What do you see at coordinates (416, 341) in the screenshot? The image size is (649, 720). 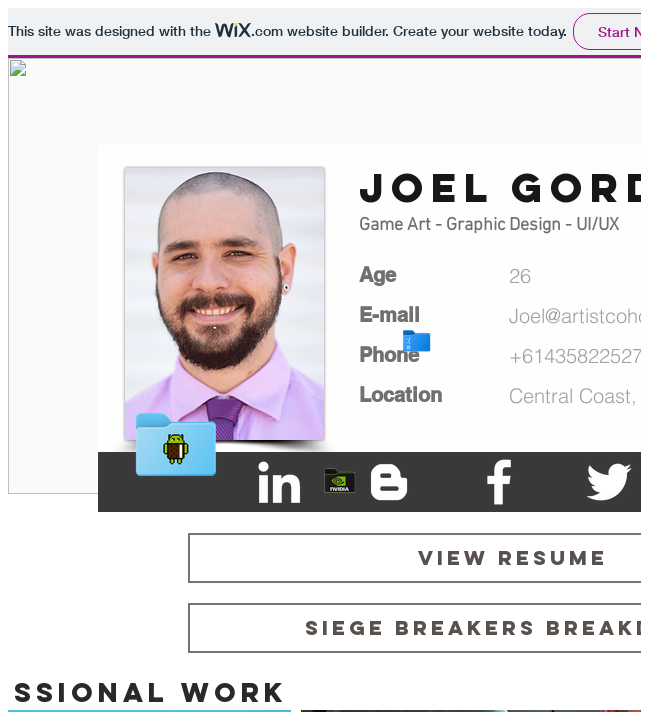 I see `folder containing system crash logs or error reports` at bounding box center [416, 341].